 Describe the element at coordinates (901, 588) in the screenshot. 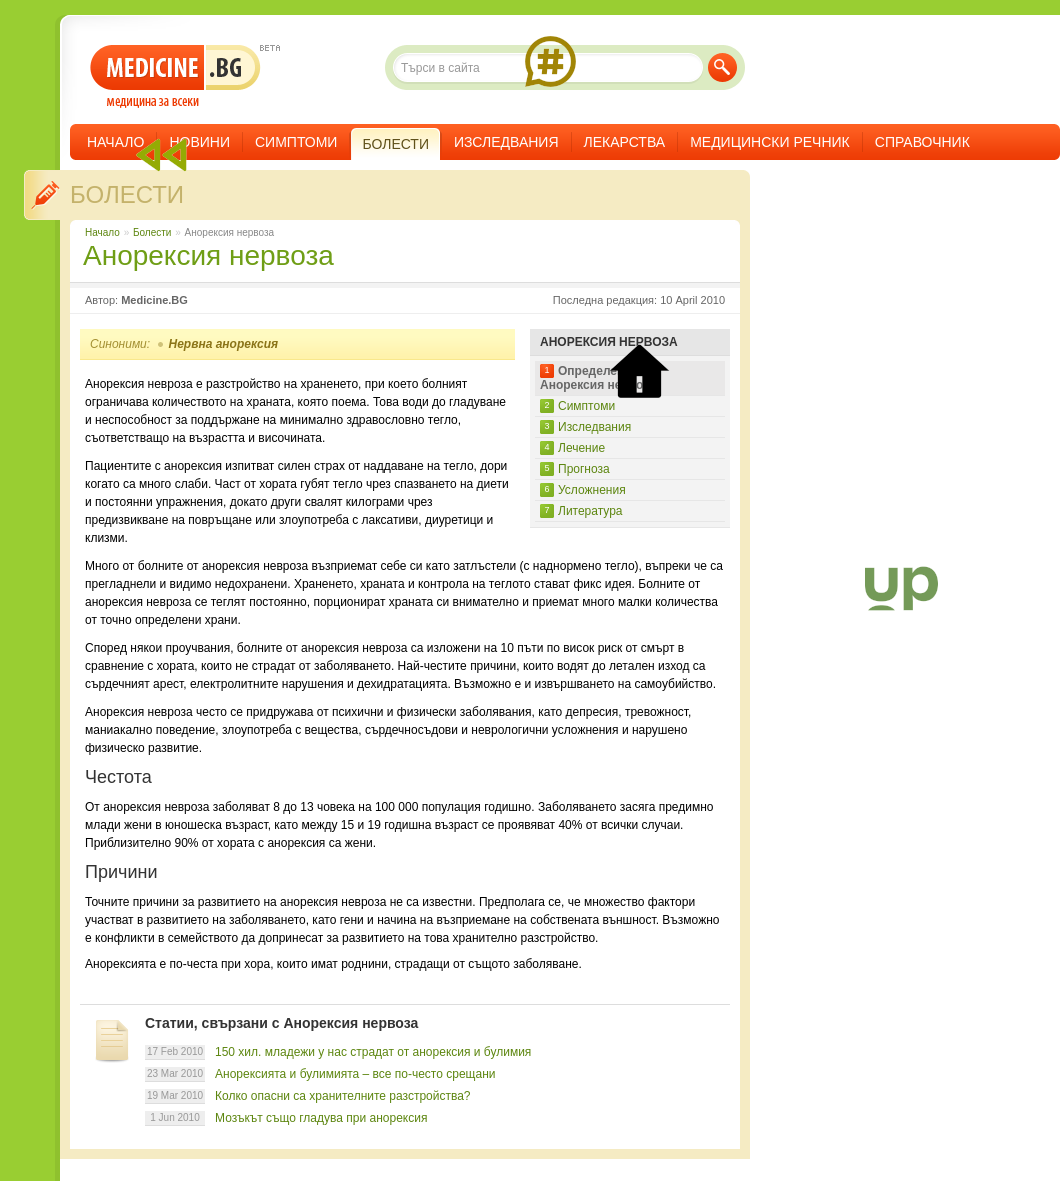

I see `visit the Uplabs design resources website` at that location.